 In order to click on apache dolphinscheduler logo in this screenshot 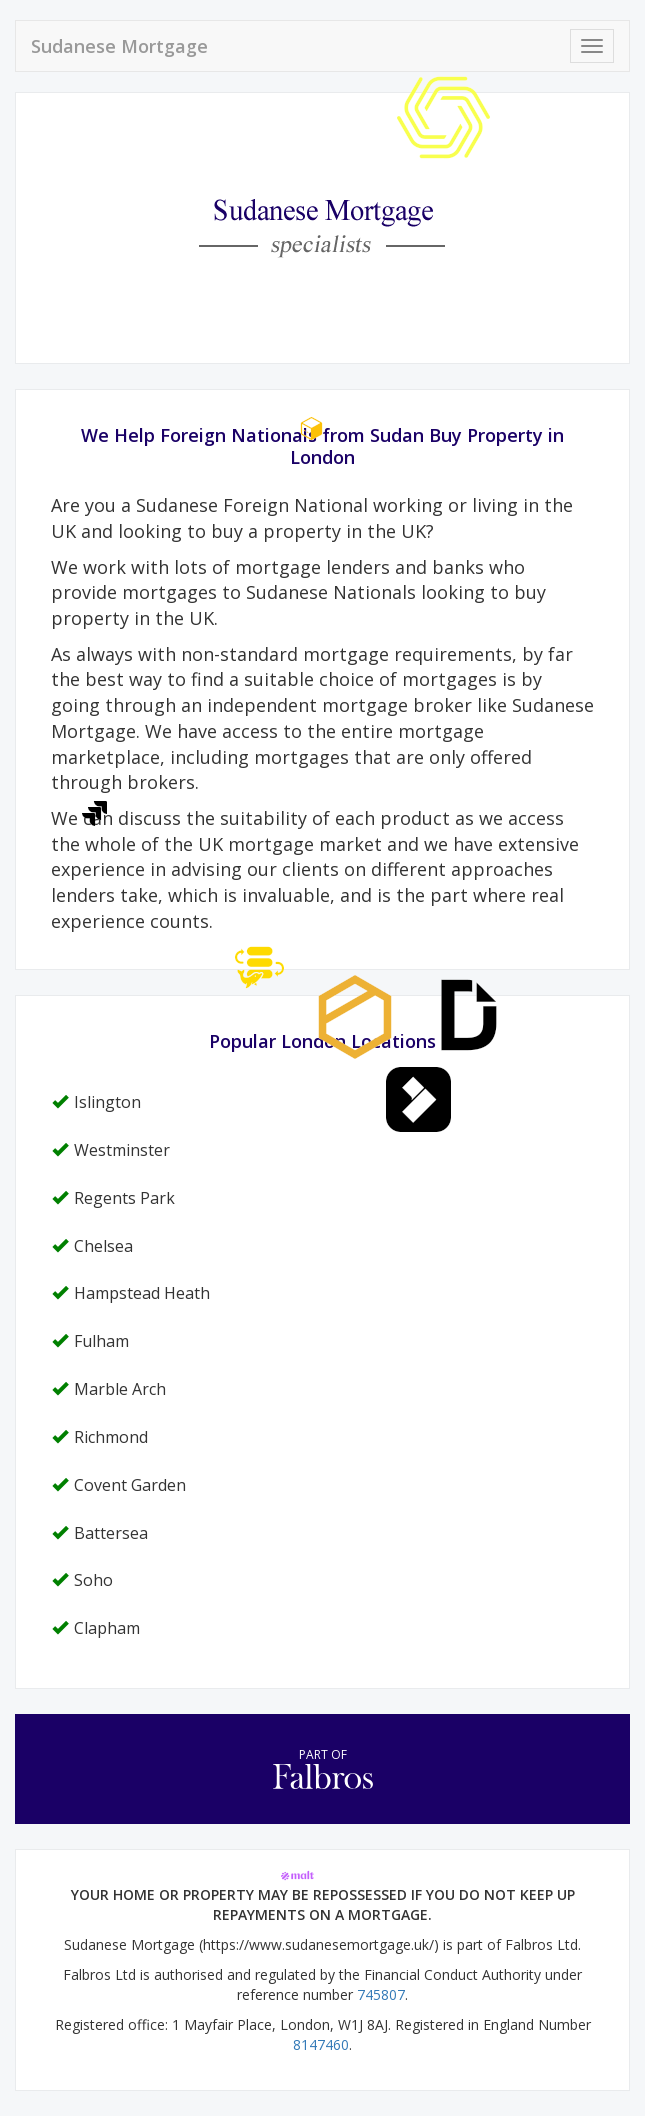, I will do `click(259, 967)`.